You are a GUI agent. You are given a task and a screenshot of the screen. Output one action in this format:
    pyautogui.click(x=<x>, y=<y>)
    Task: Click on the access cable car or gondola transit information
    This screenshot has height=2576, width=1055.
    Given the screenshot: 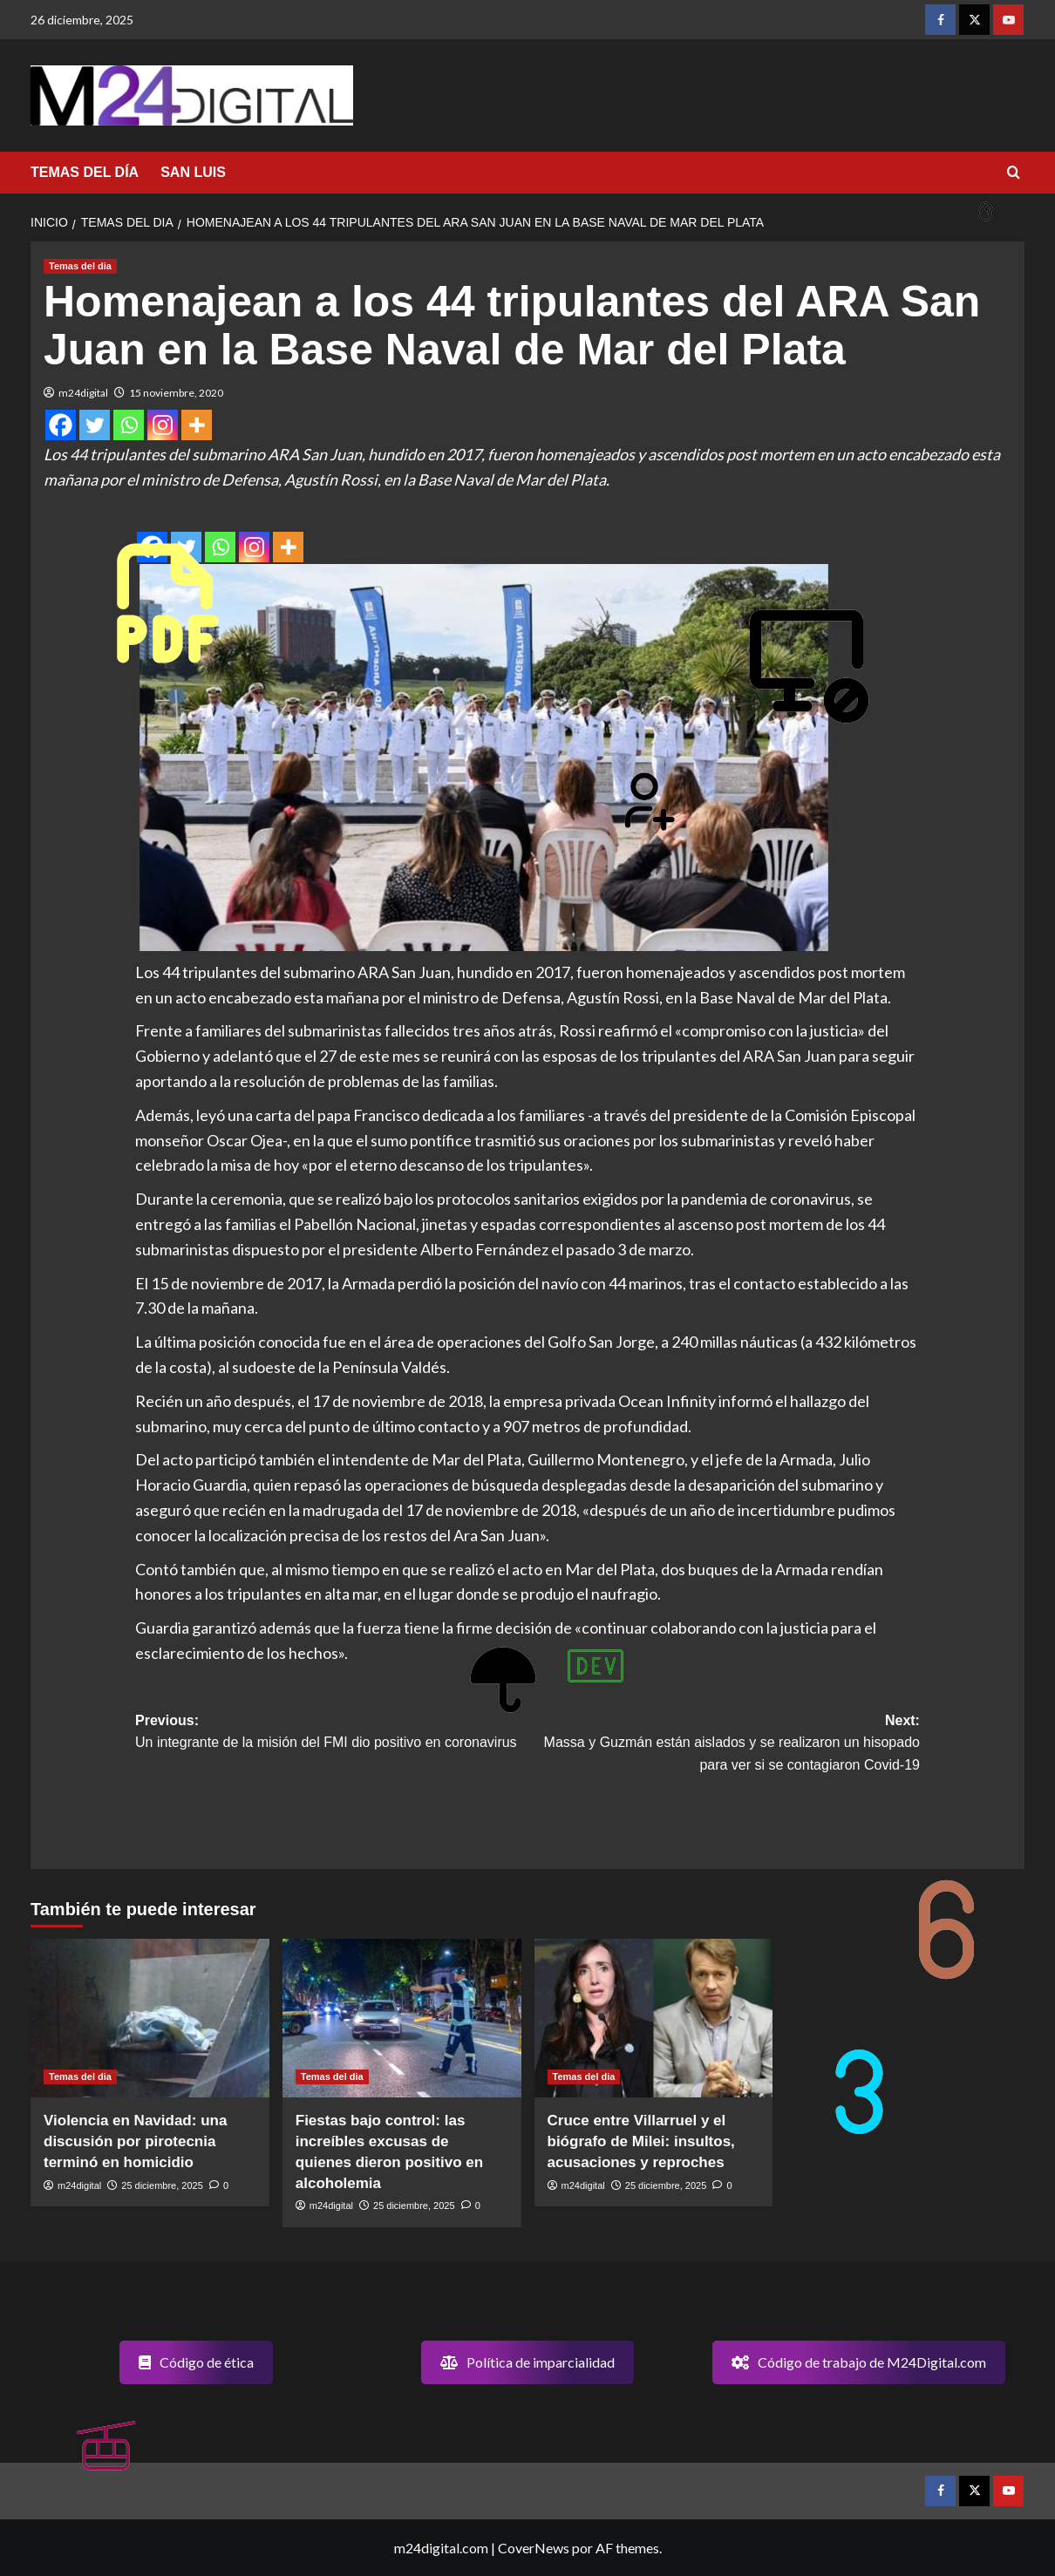 What is the action you would take?
    pyautogui.click(x=106, y=2446)
    